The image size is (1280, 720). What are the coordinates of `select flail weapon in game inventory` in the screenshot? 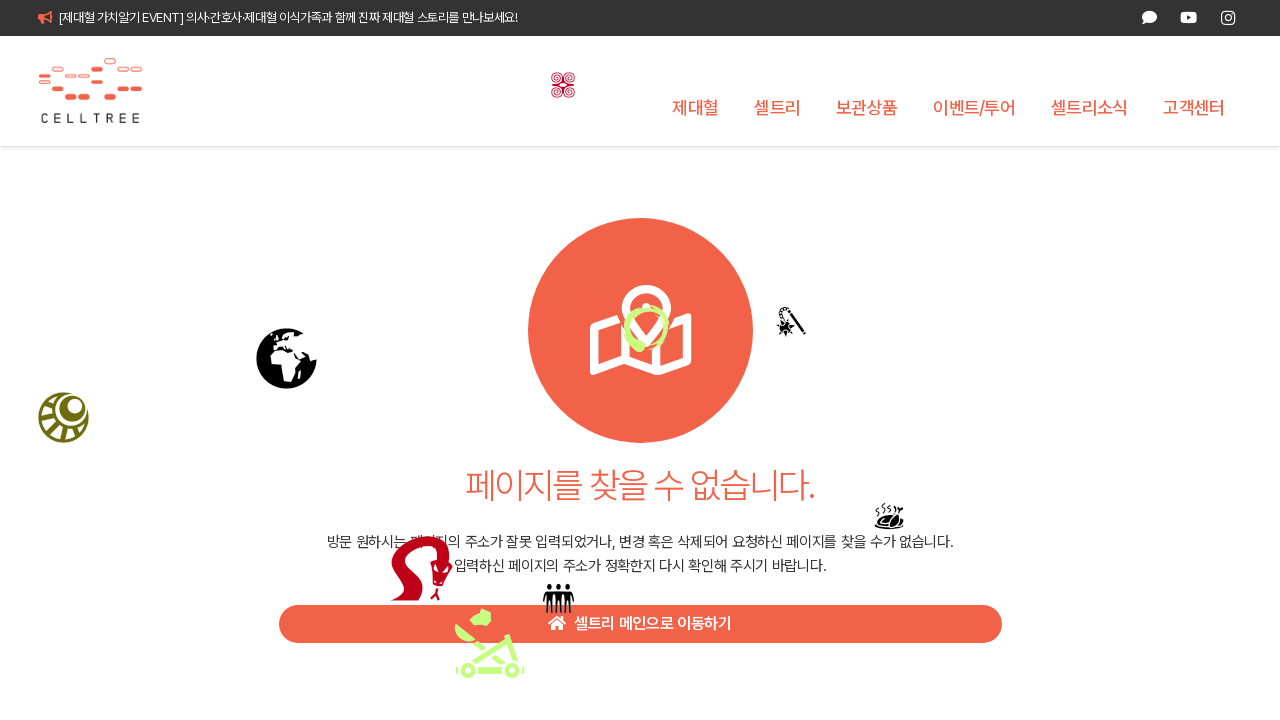 It's located at (791, 322).